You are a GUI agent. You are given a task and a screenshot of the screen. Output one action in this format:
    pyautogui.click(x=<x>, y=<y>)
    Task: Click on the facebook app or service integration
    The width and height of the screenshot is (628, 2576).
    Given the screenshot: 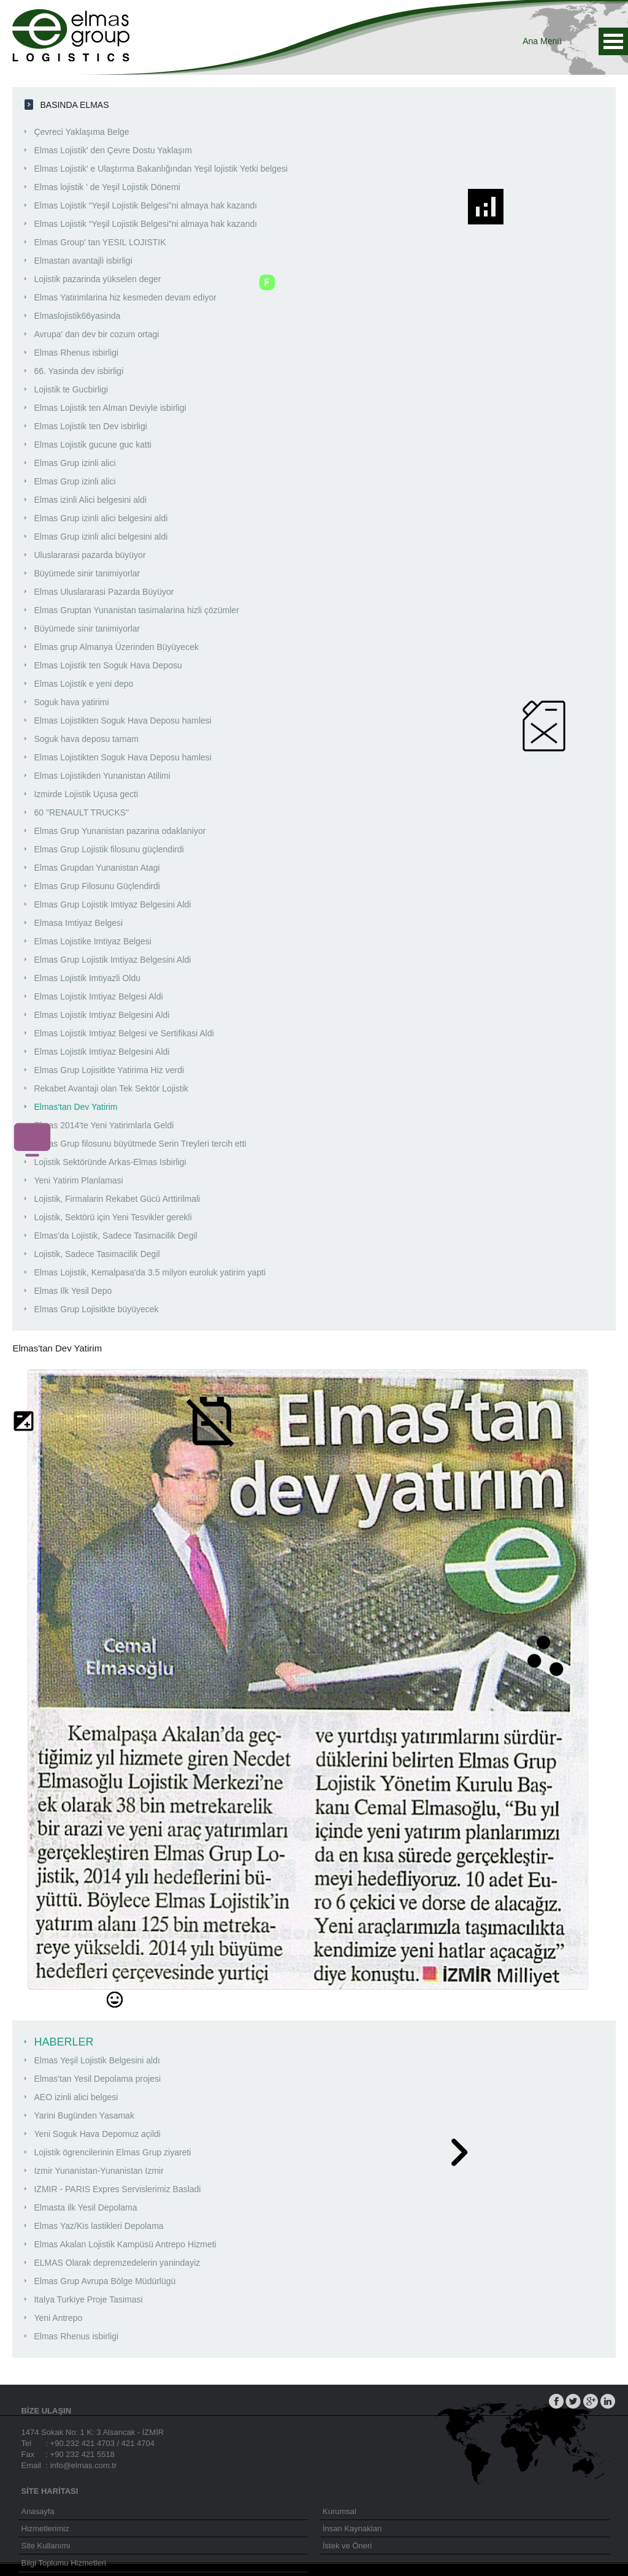 What is the action you would take?
    pyautogui.click(x=267, y=282)
    